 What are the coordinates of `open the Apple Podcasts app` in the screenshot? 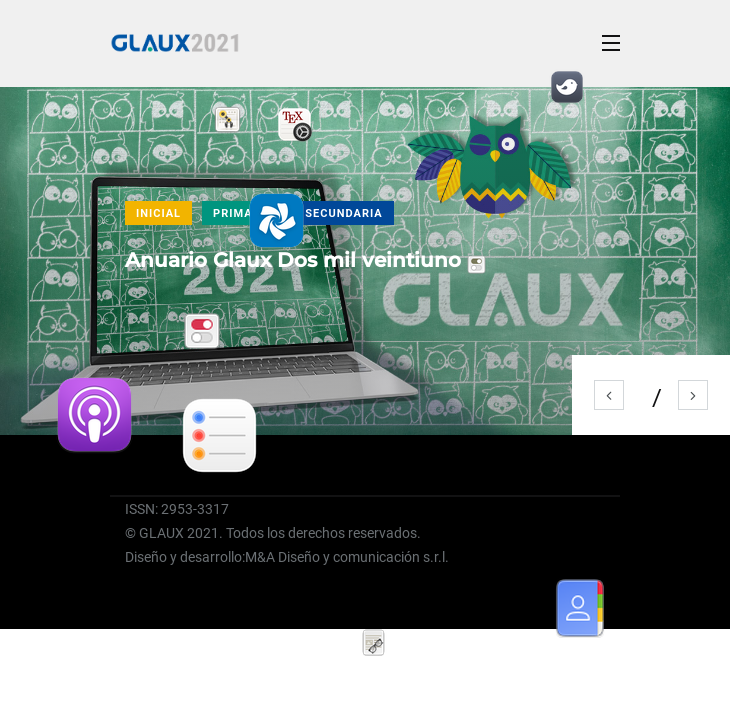 It's located at (94, 414).